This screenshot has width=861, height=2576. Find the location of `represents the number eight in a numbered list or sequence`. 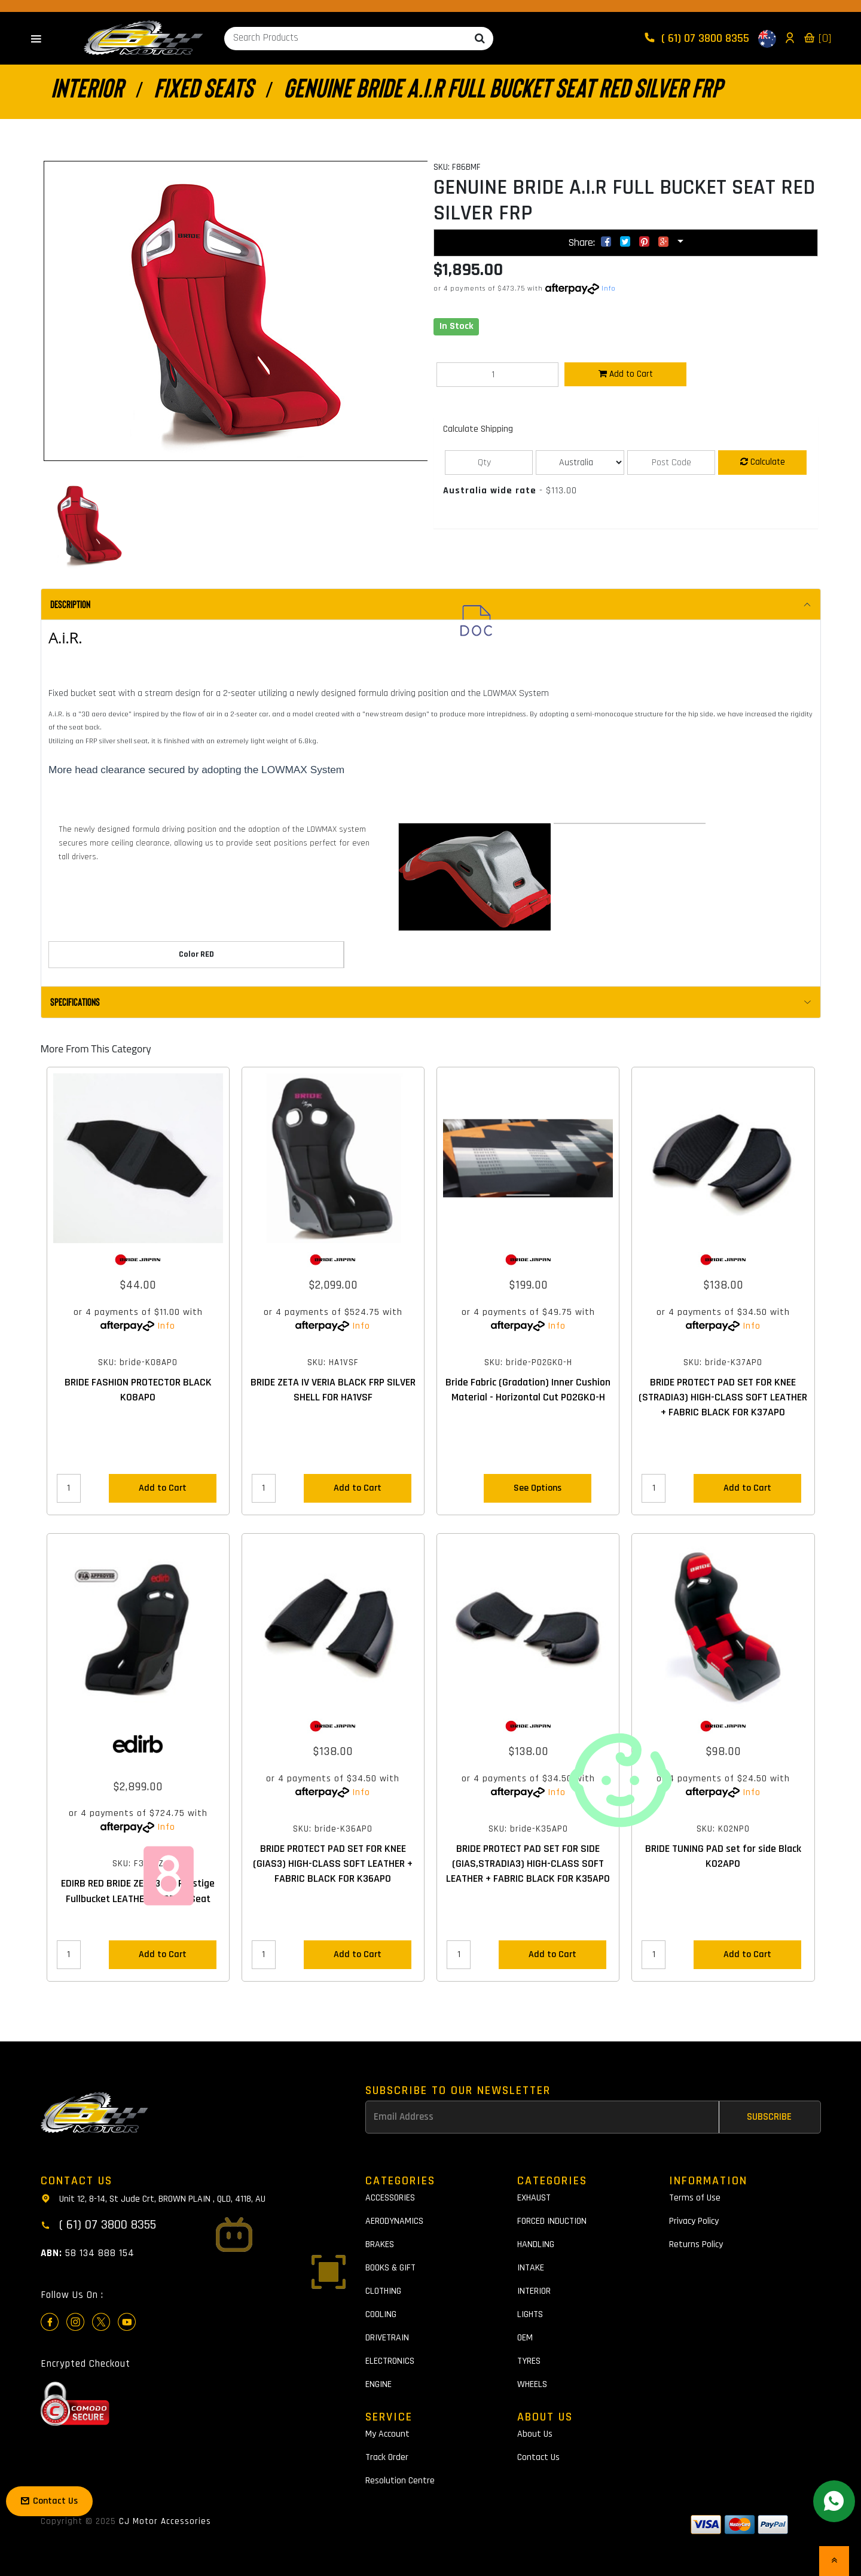

represents the number eight in a numbered list or sequence is located at coordinates (169, 1876).